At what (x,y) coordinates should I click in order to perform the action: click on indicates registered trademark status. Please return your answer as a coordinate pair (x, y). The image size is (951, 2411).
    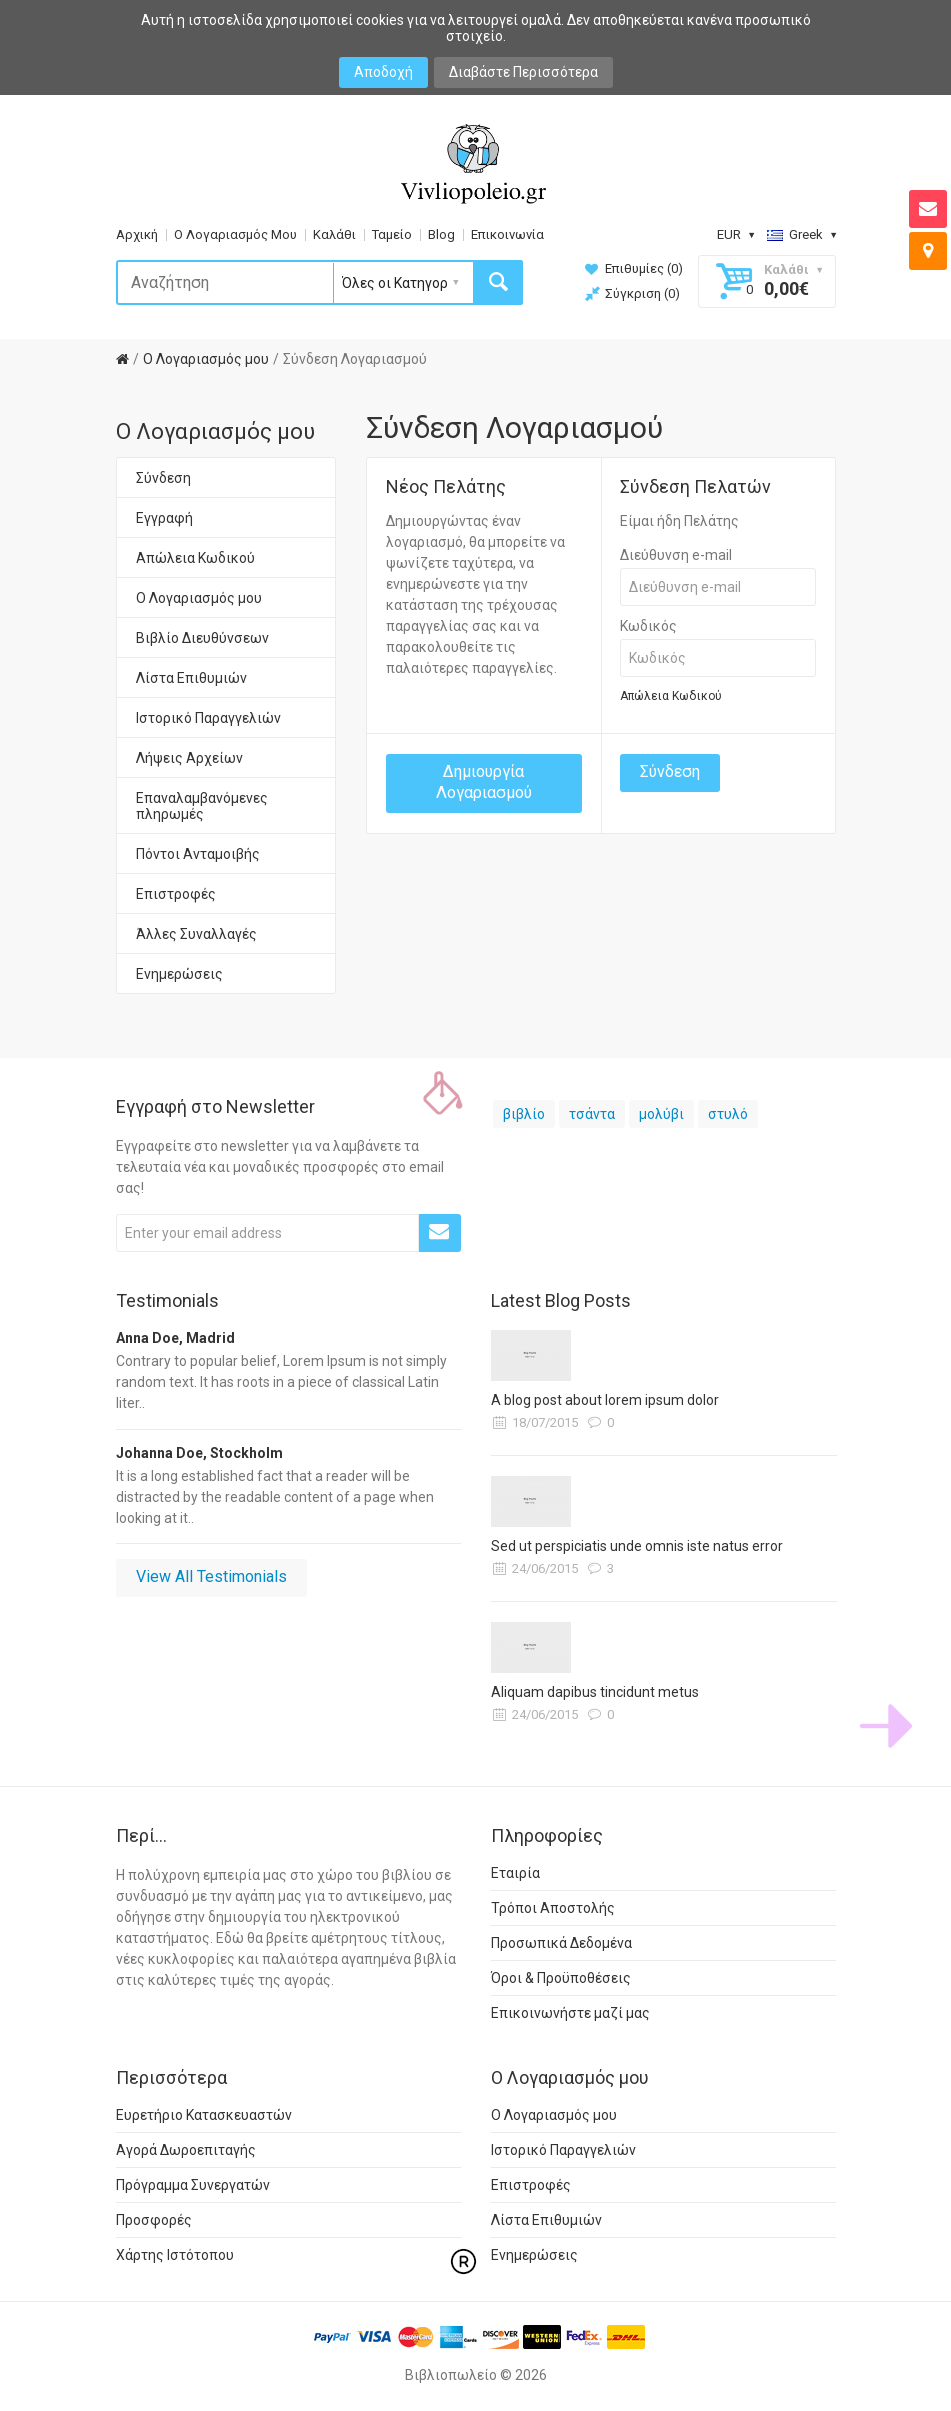
    Looking at the image, I should click on (463, 2261).